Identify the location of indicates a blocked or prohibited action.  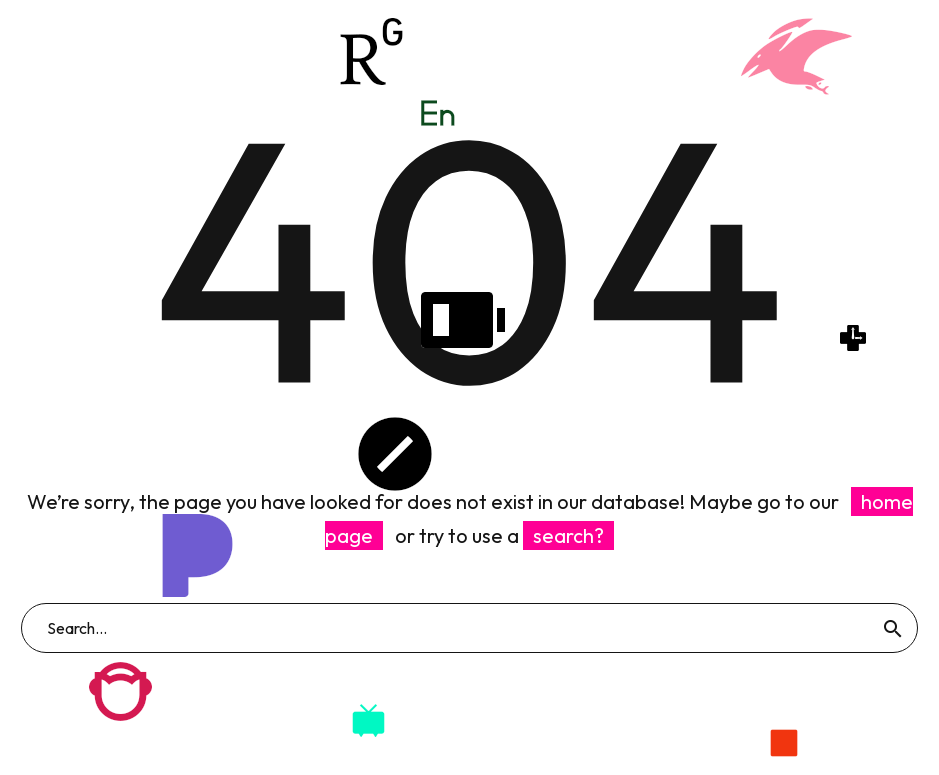
(395, 454).